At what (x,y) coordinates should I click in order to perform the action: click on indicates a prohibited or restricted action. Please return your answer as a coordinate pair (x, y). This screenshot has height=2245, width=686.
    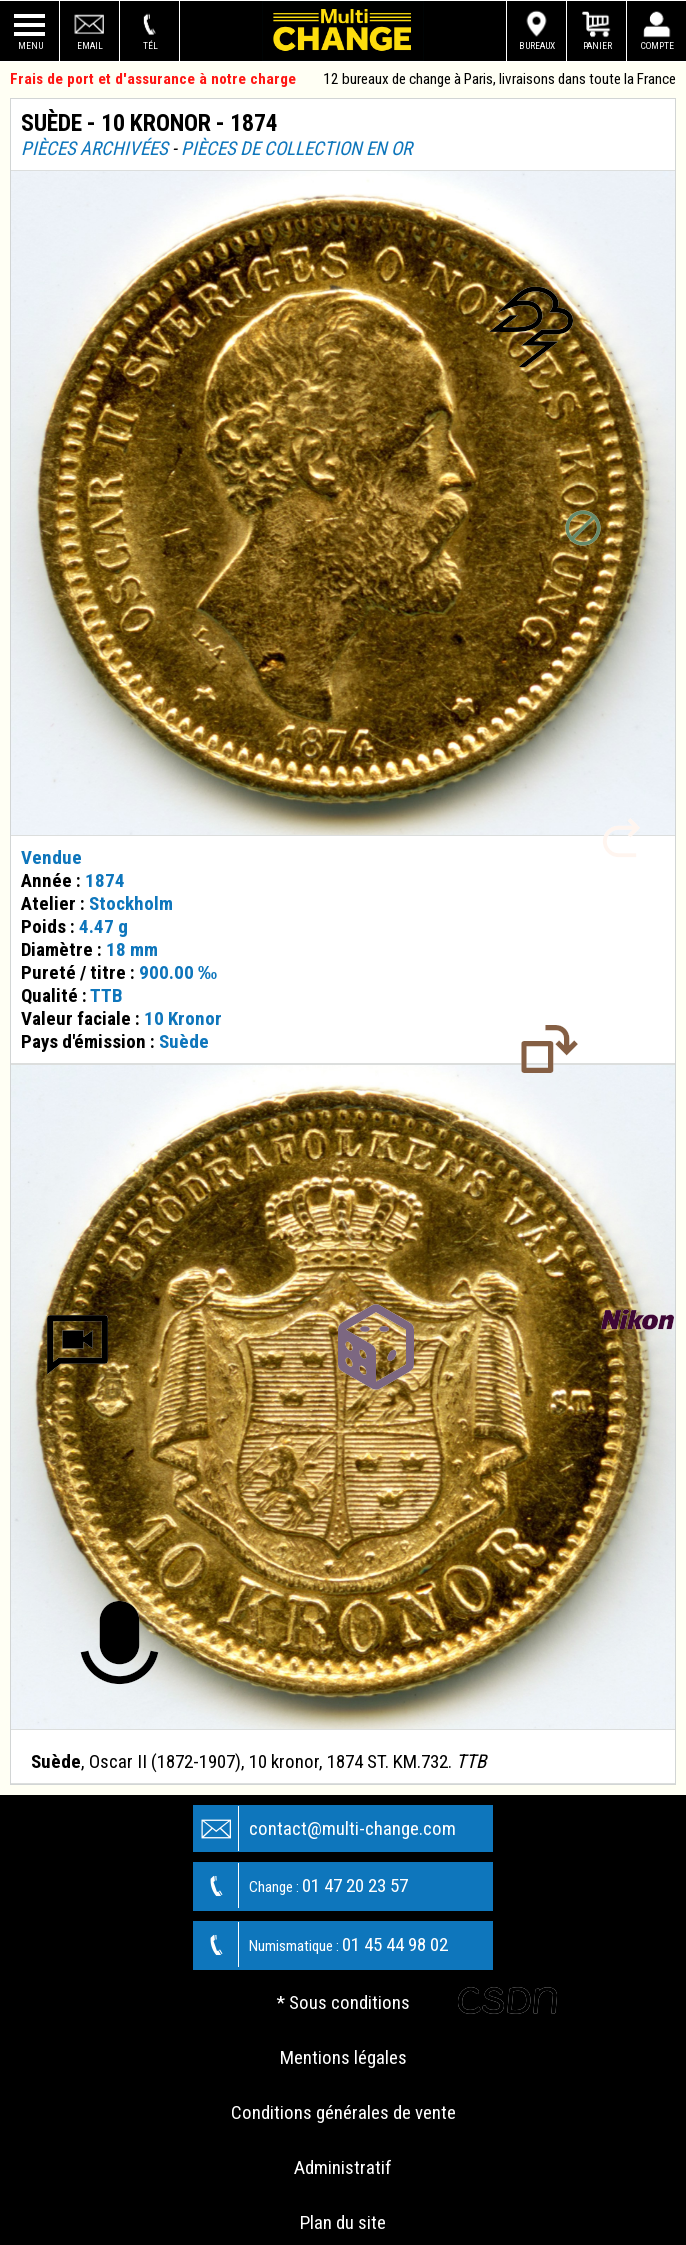
    Looking at the image, I should click on (583, 528).